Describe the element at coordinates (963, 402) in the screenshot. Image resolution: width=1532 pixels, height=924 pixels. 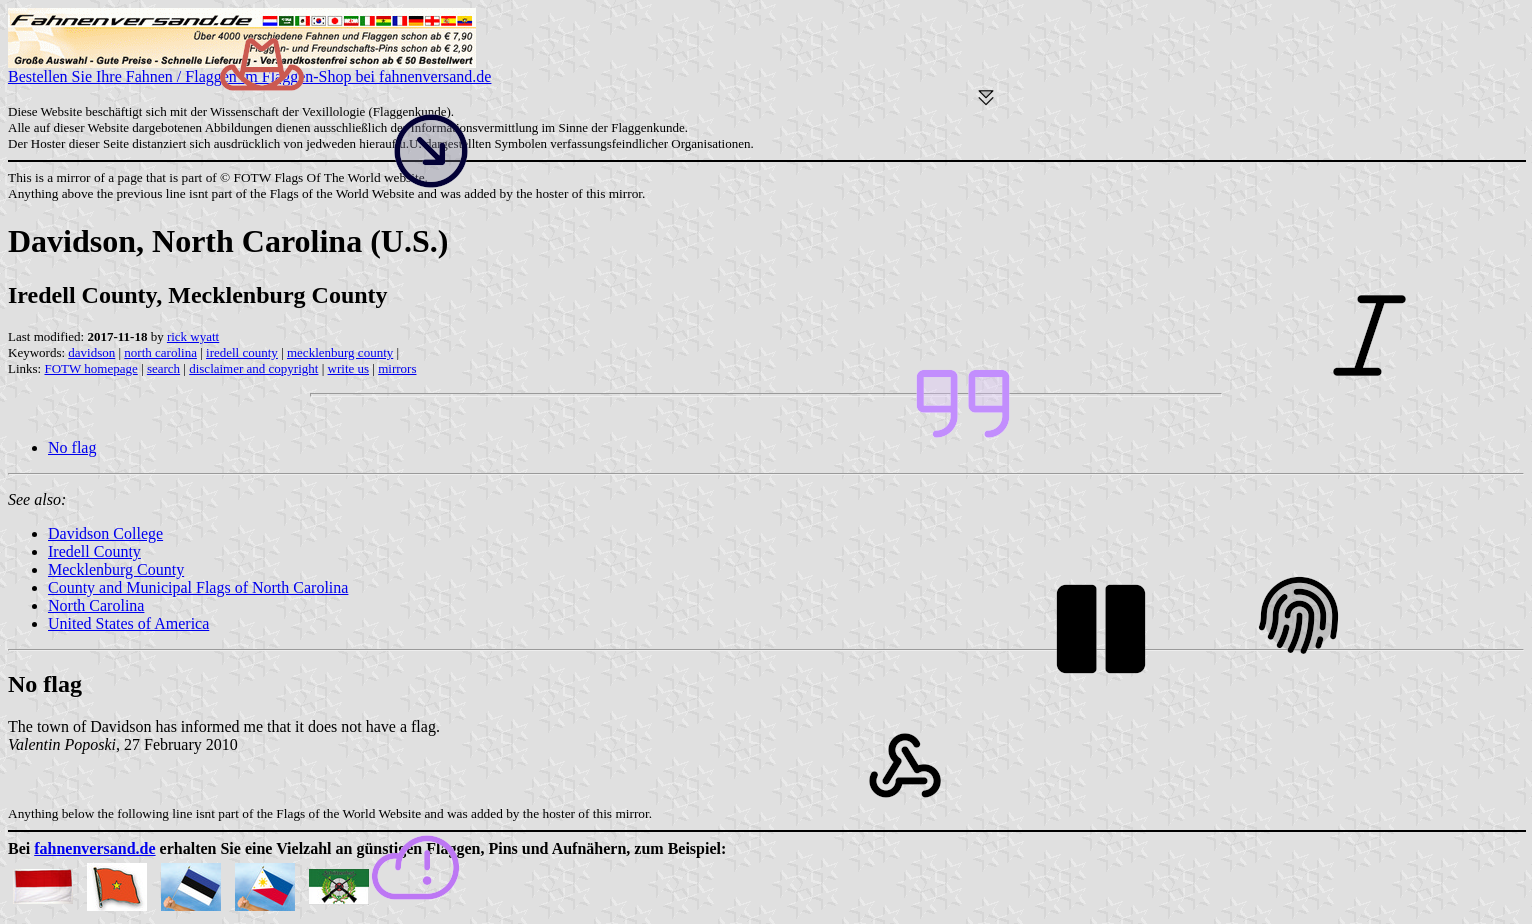
I see `view testimonials or customer quotes` at that location.